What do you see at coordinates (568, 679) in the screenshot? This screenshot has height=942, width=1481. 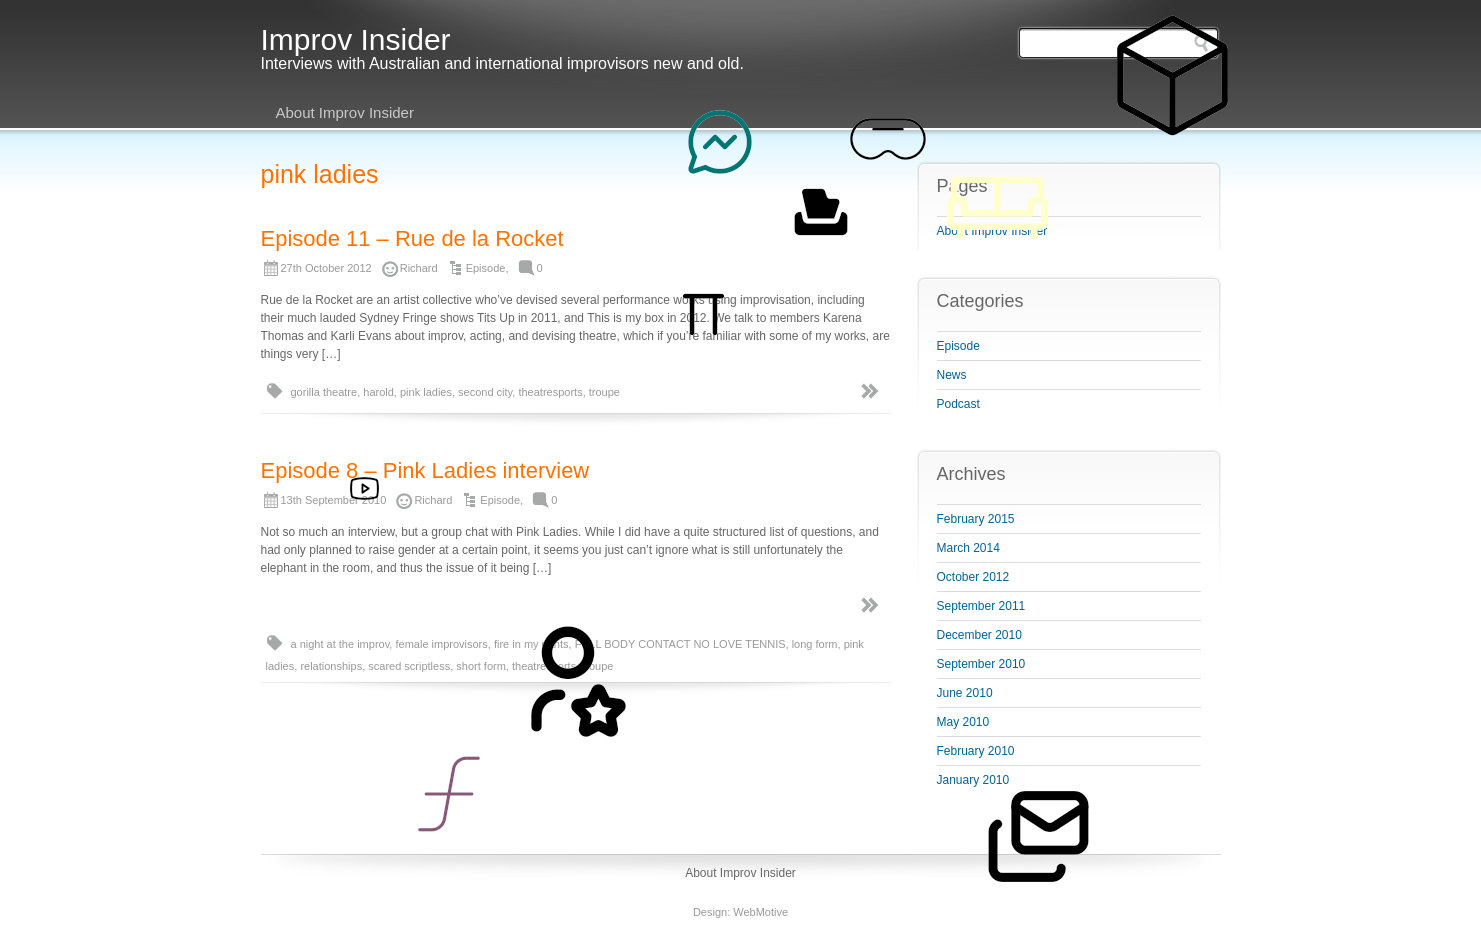 I see `view or access favorite user` at bounding box center [568, 679].